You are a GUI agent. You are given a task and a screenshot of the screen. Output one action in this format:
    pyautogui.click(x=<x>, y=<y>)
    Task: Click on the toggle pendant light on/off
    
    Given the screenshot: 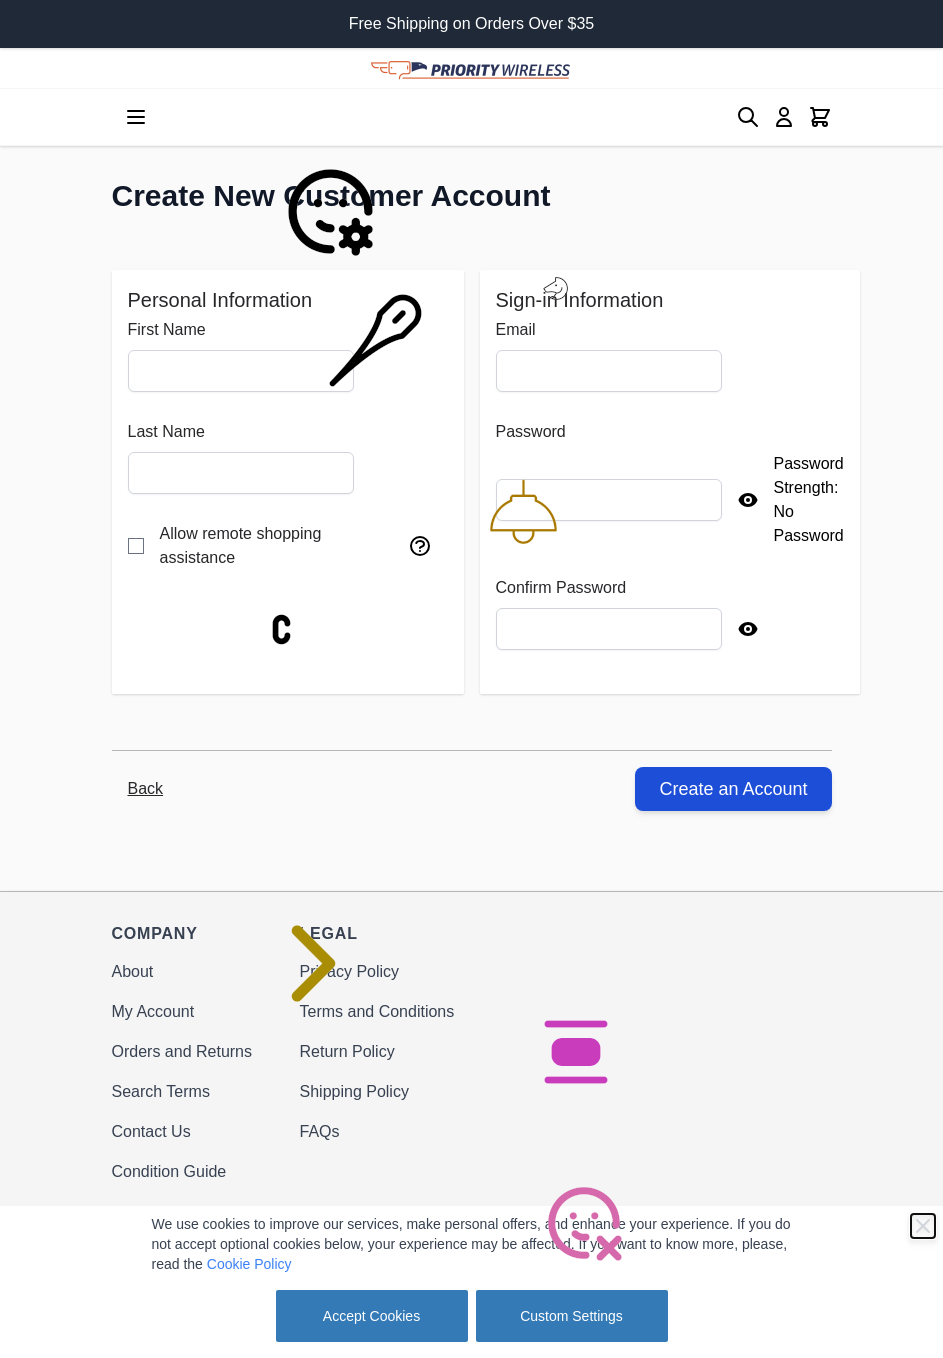 What is the action you would take?
    pyautogui.click(x=523, y=515)
    